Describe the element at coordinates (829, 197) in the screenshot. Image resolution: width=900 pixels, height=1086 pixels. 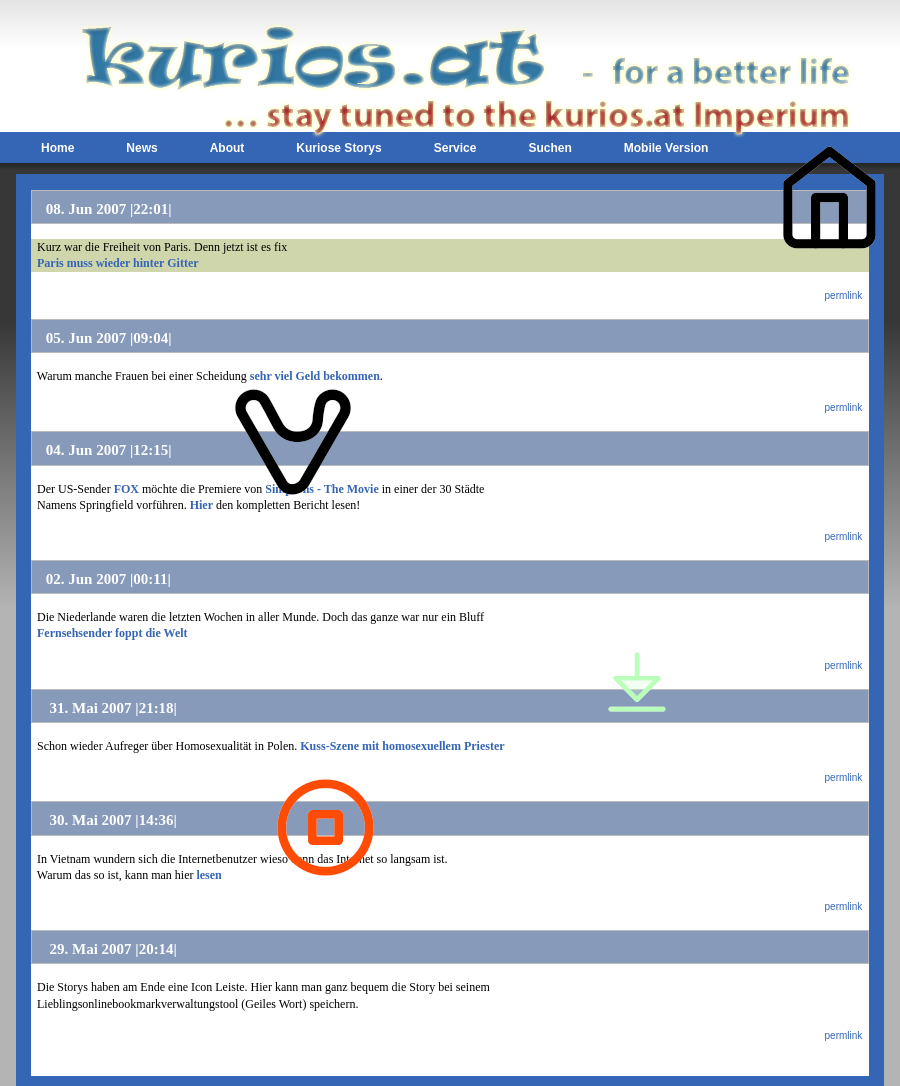
I see `navigate to the home screen` at that location.